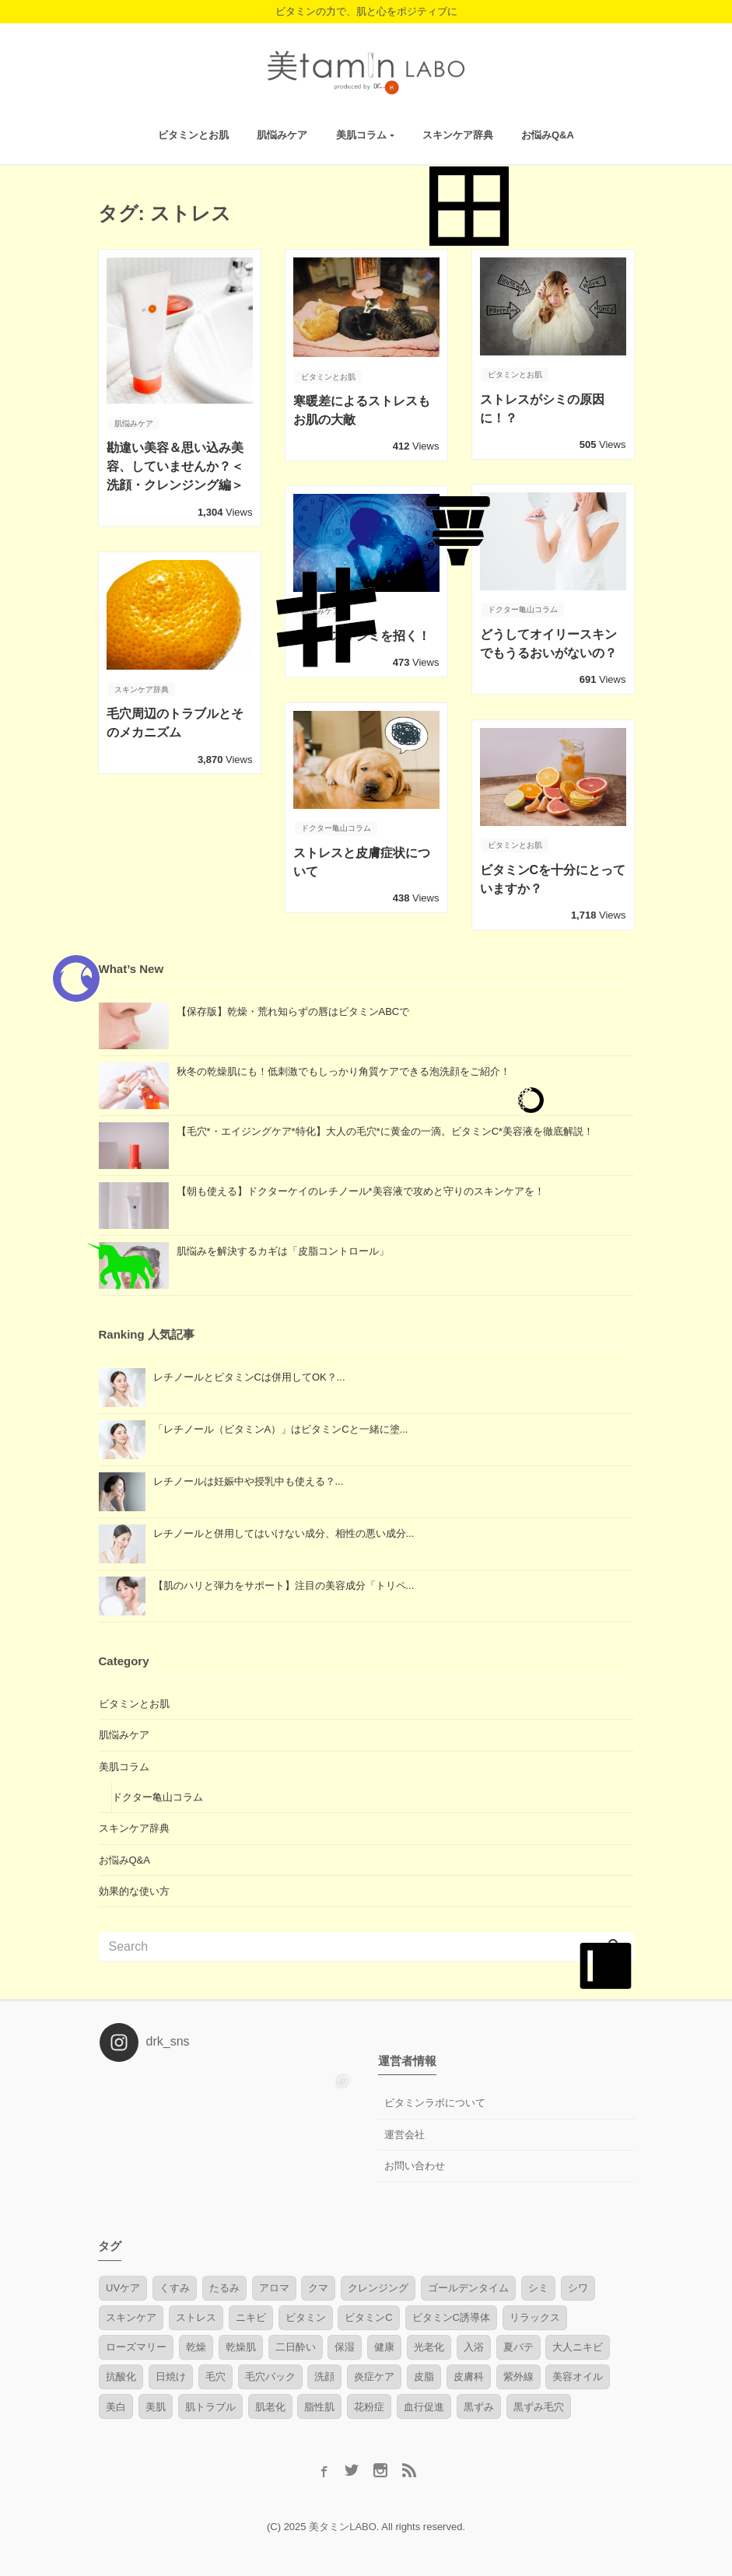 This screenshot has width=732, height=2576. What do you see at coordinates (469, 206) in the screenshot?
I see `sign in with Microsoft account` at bounding box center [469, 206].